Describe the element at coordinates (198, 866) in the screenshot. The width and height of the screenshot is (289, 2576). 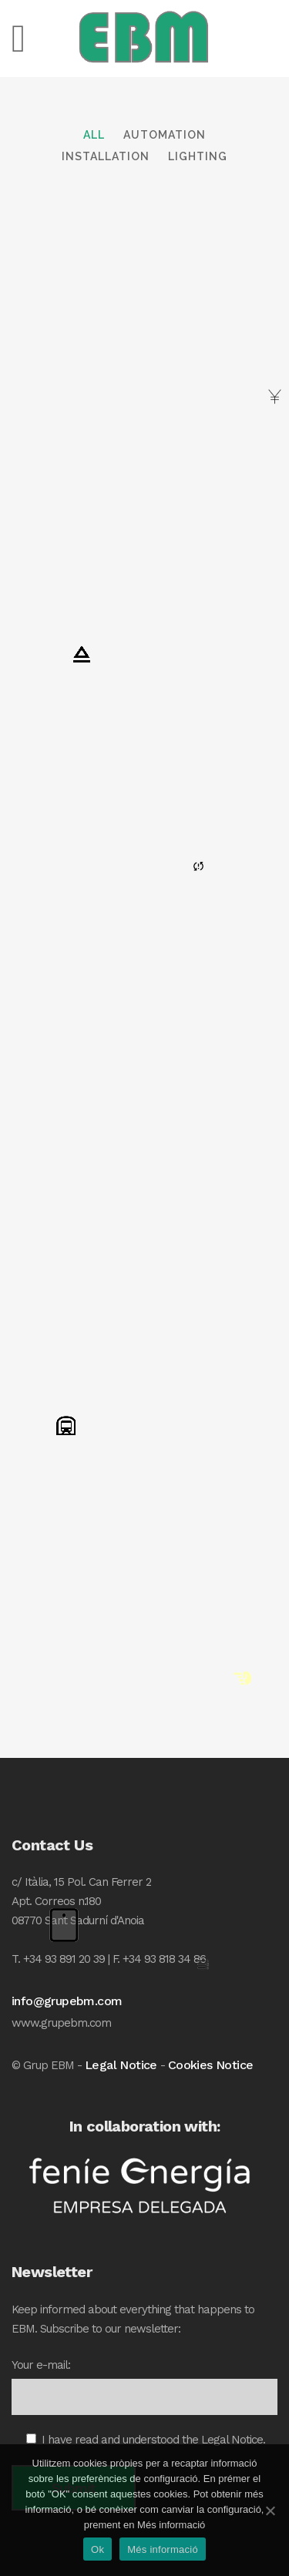
I see `indicates a sync error or failure` at that location.